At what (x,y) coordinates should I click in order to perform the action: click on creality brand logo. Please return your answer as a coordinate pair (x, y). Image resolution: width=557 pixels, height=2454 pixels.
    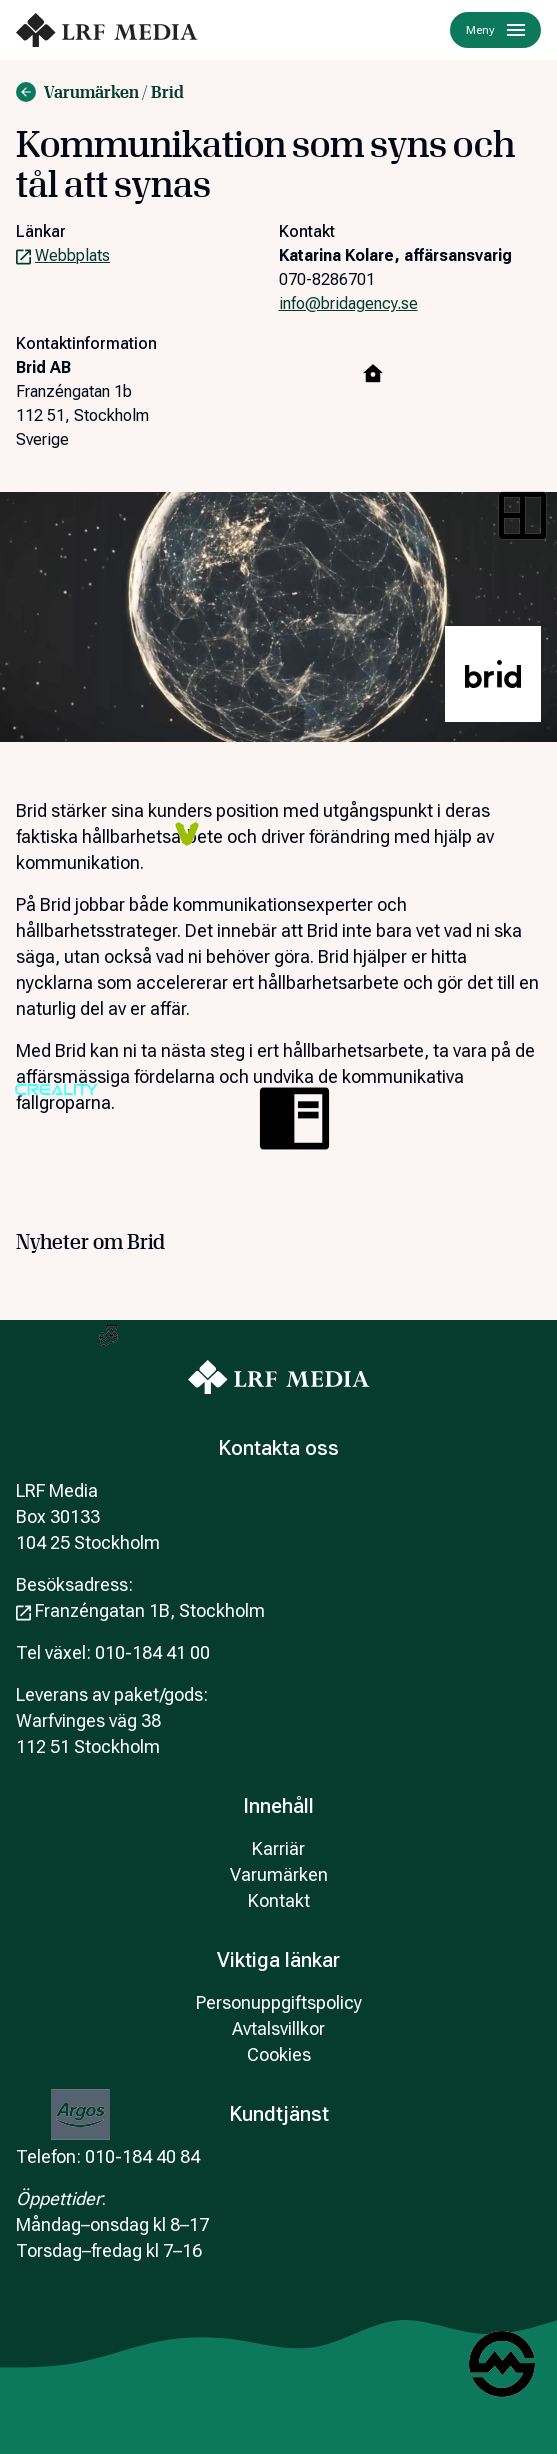
    Looking at the image, I should click on (56, 1089).